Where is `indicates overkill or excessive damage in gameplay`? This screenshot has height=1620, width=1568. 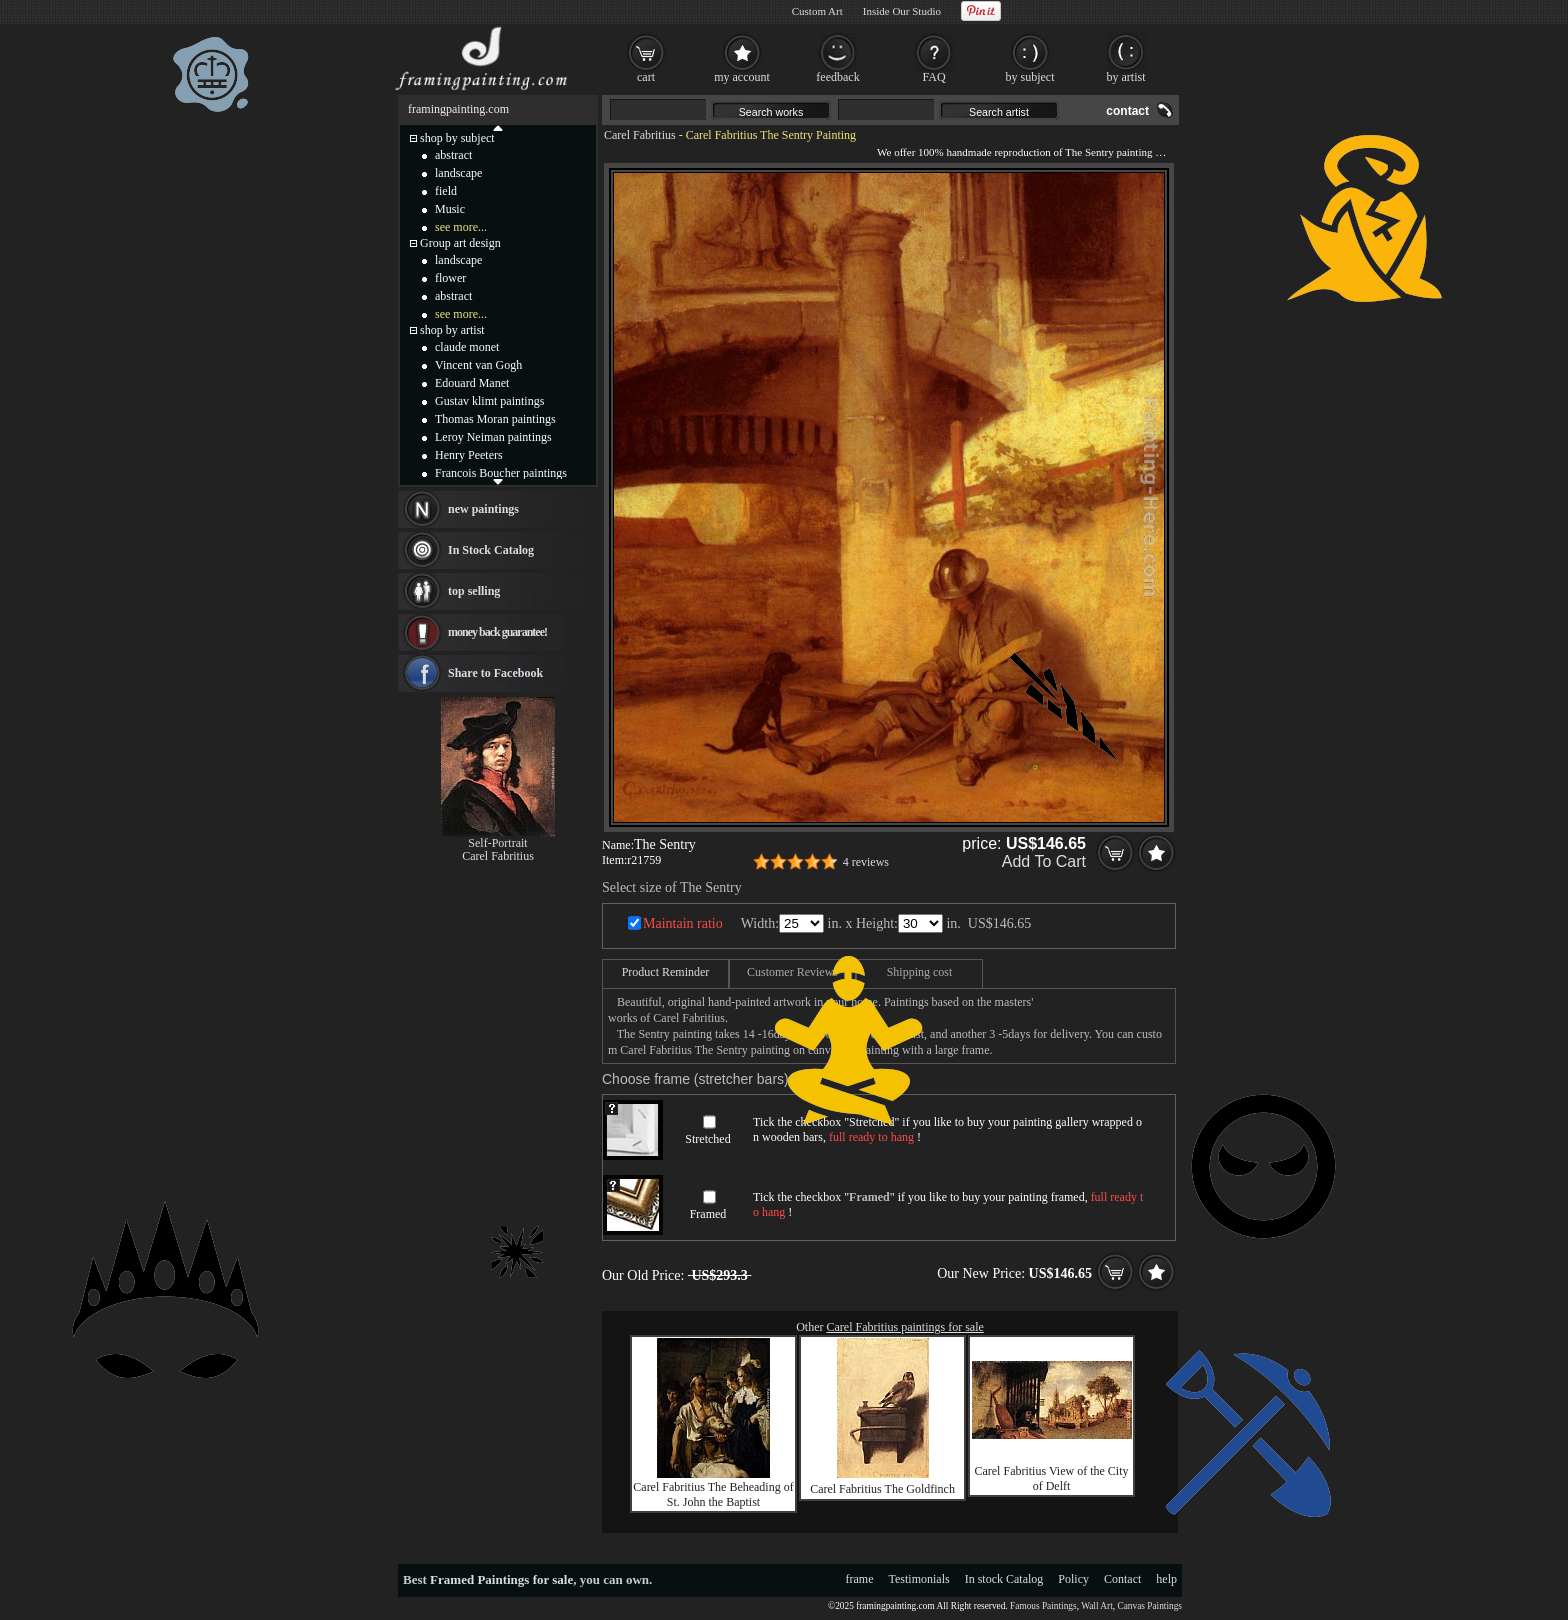
indicates overkill or excessive damage in gameplay is located at coordinates (1263, 1166).